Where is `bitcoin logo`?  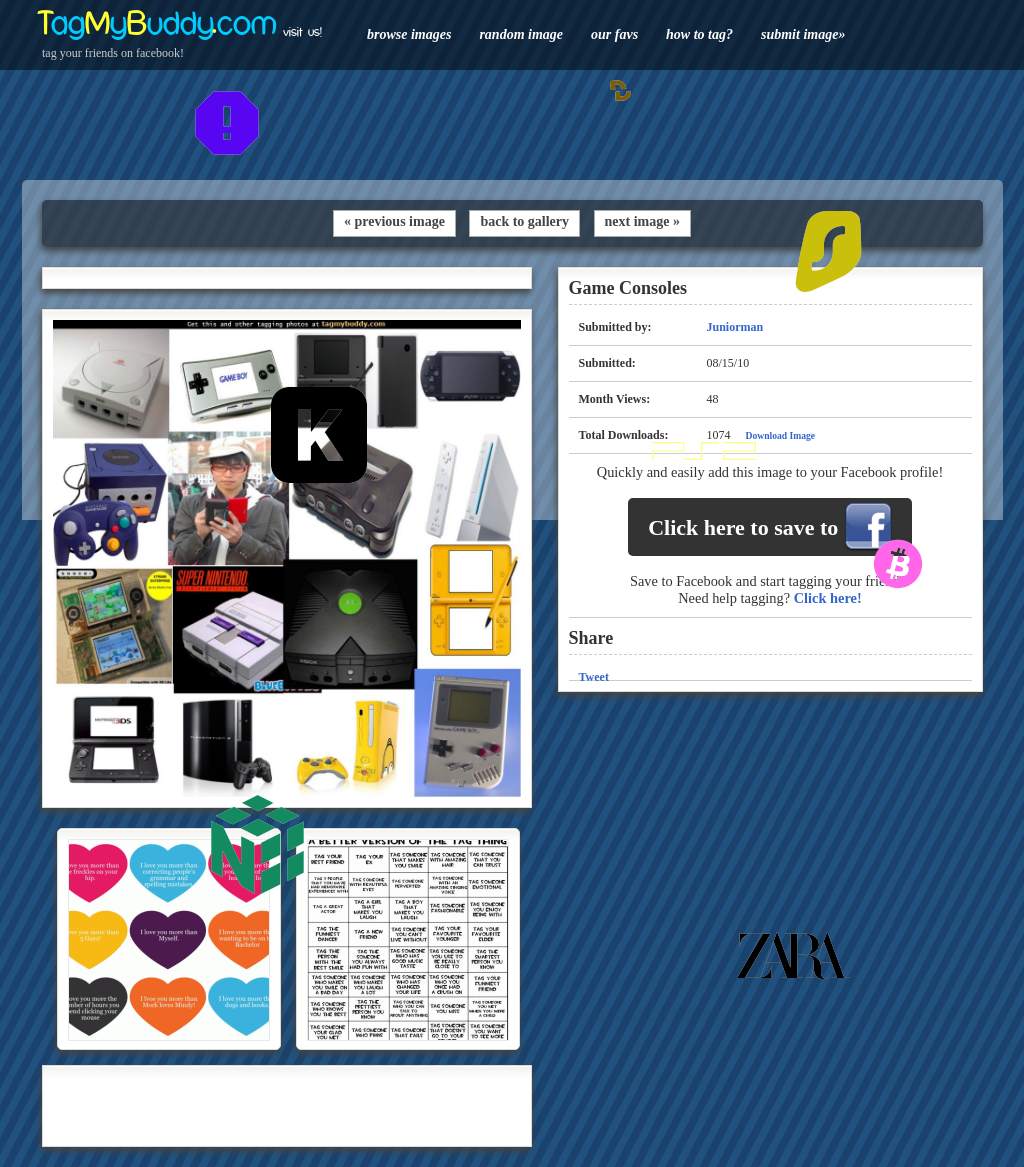 bitcoin logo is located at coordinates (898, 564).